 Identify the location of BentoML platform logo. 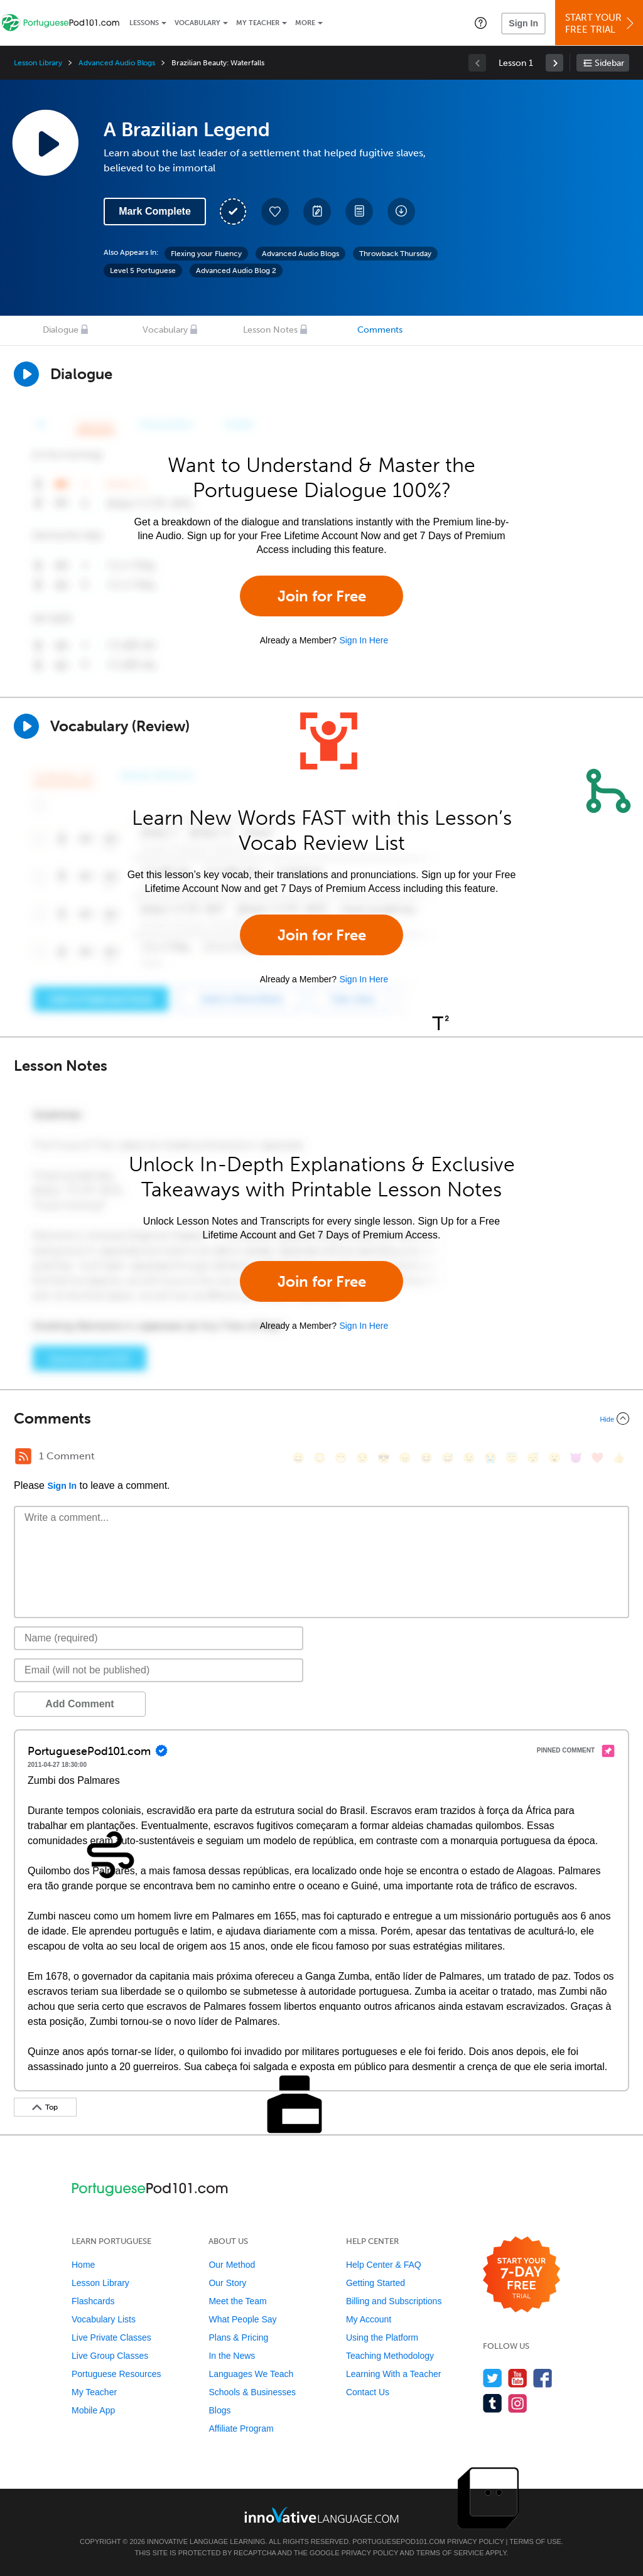
(488, 2498).